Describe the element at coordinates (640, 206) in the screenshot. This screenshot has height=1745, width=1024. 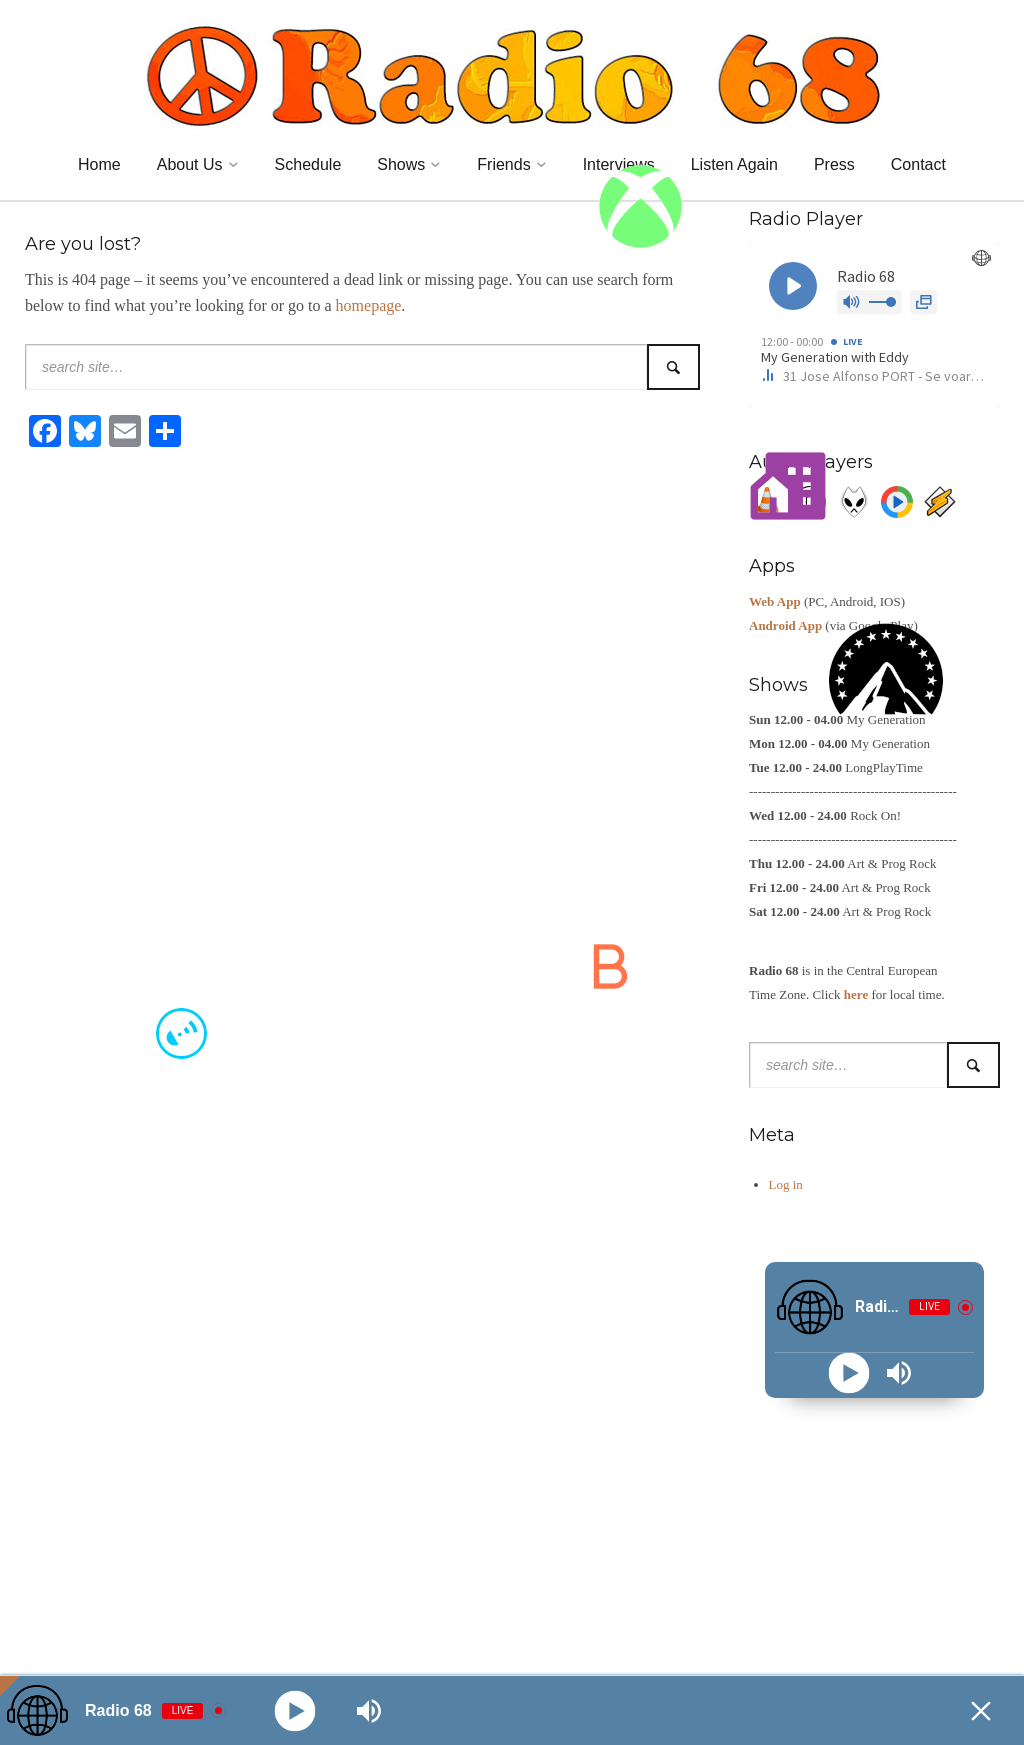
I see `open xbox app` at that location.